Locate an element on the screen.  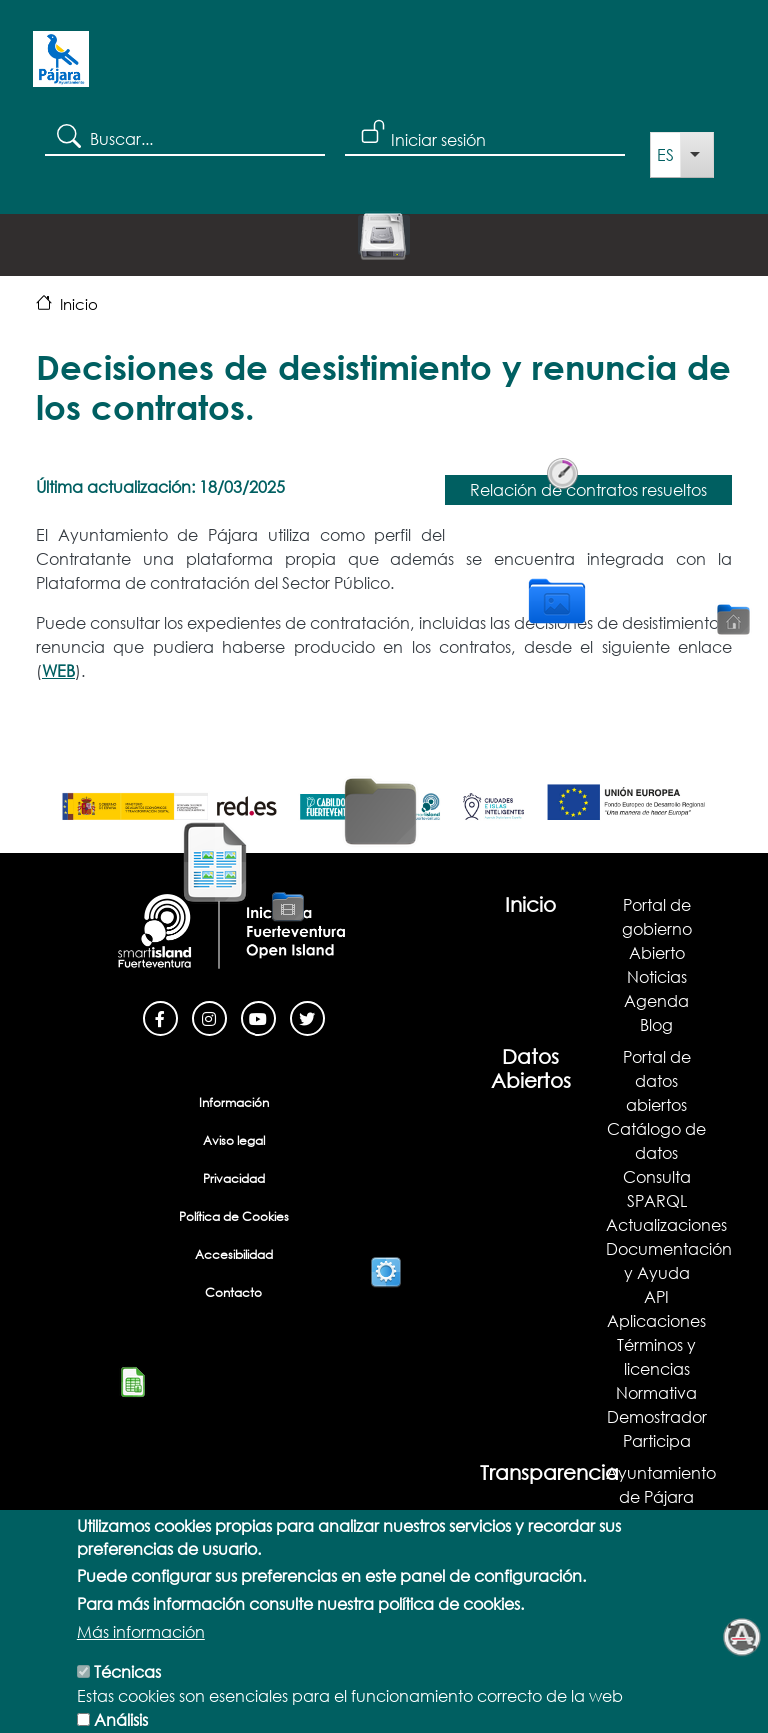
access your home folder is located at coordinates (733, 619).